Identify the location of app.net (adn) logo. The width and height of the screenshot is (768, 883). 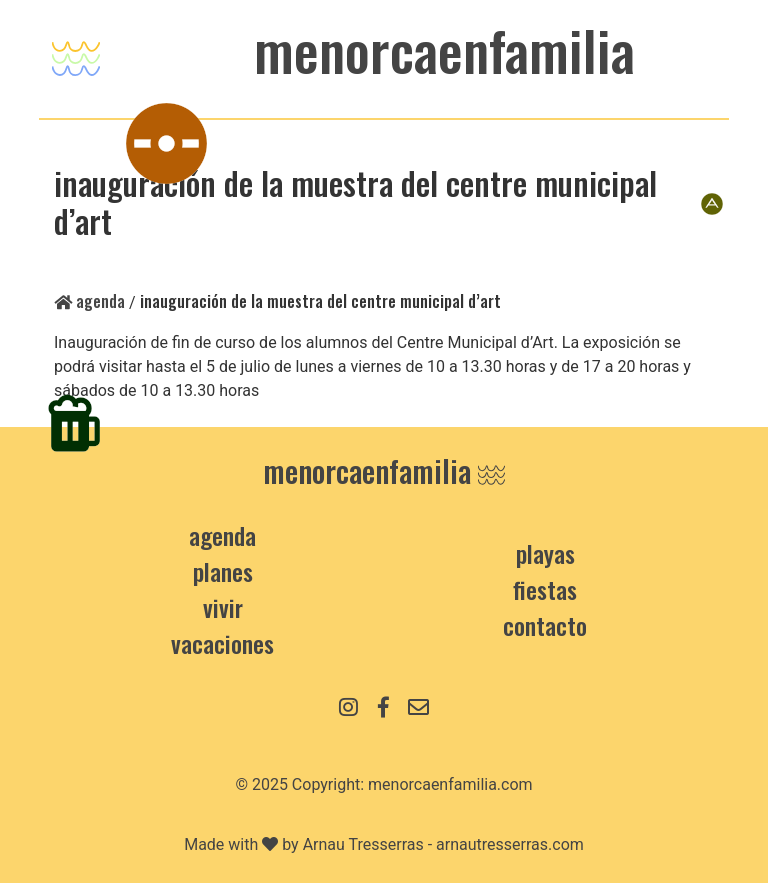
(712, 204).